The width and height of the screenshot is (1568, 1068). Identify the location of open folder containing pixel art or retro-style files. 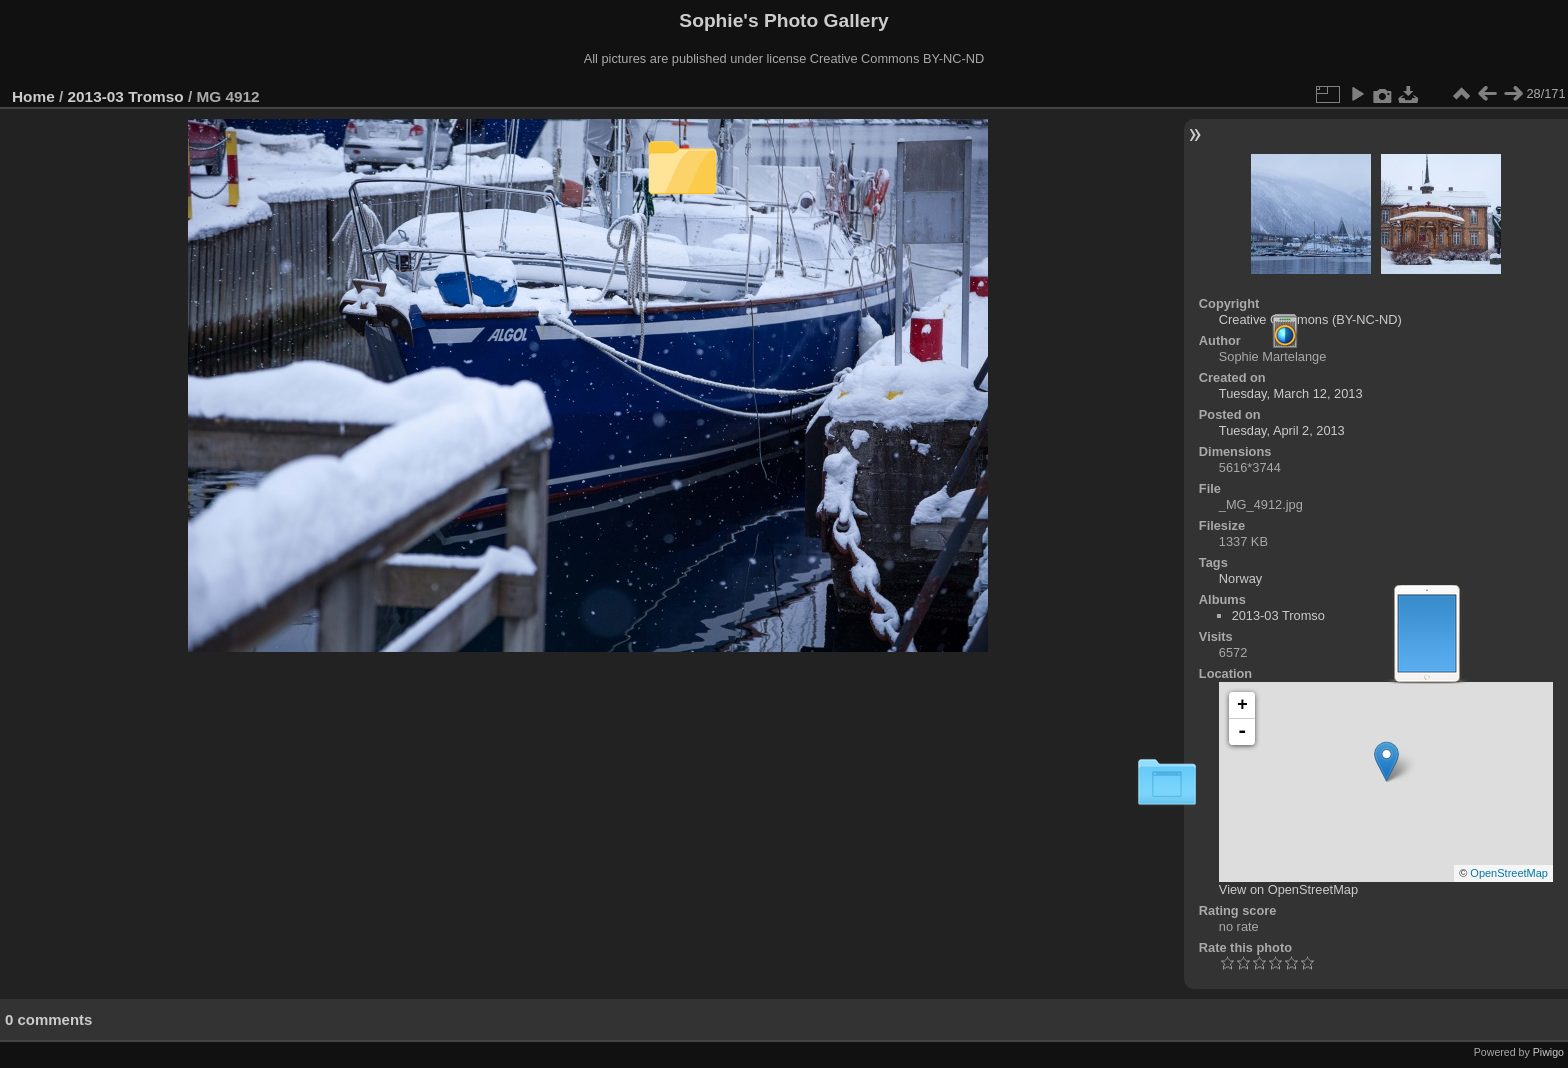
(682, 169).